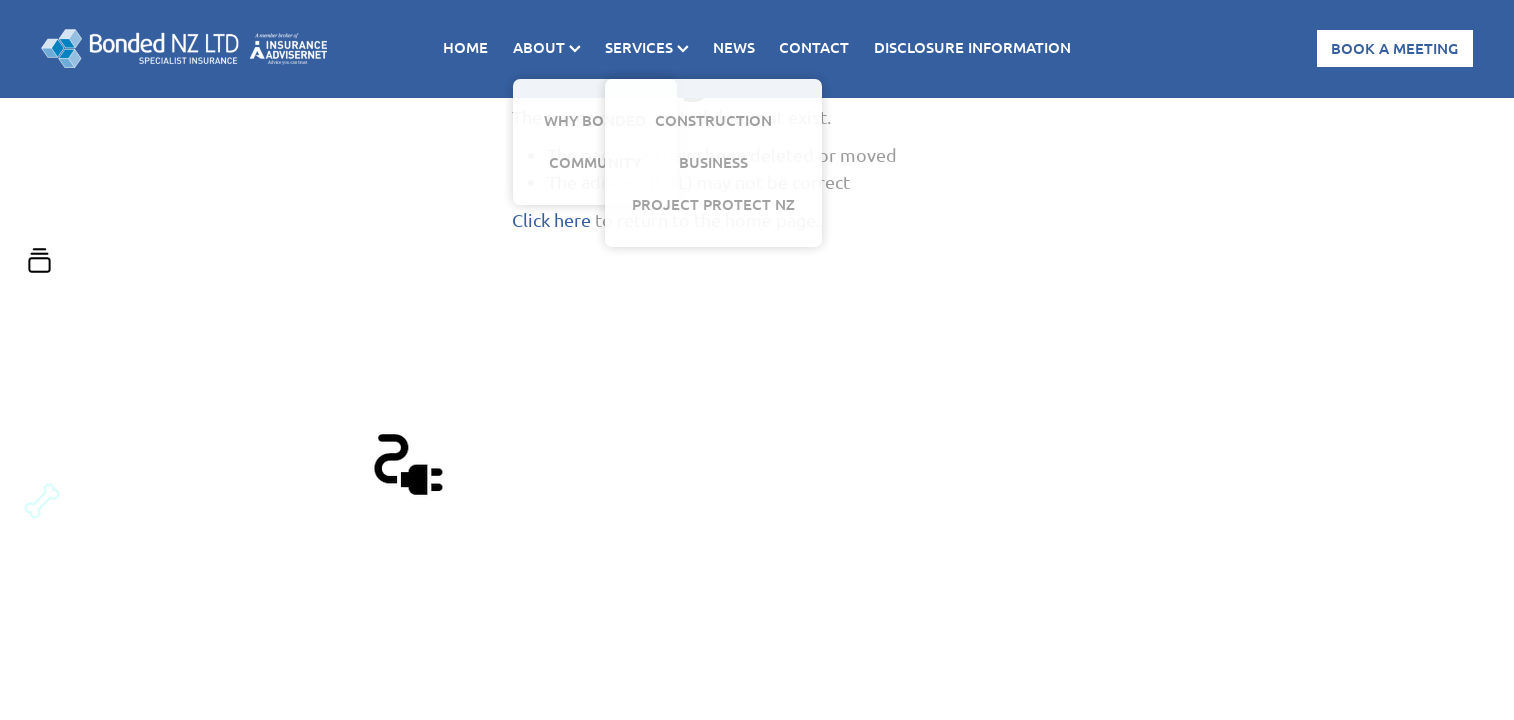  I want to click on find nearby electrical or charging services, so click(408, 464).